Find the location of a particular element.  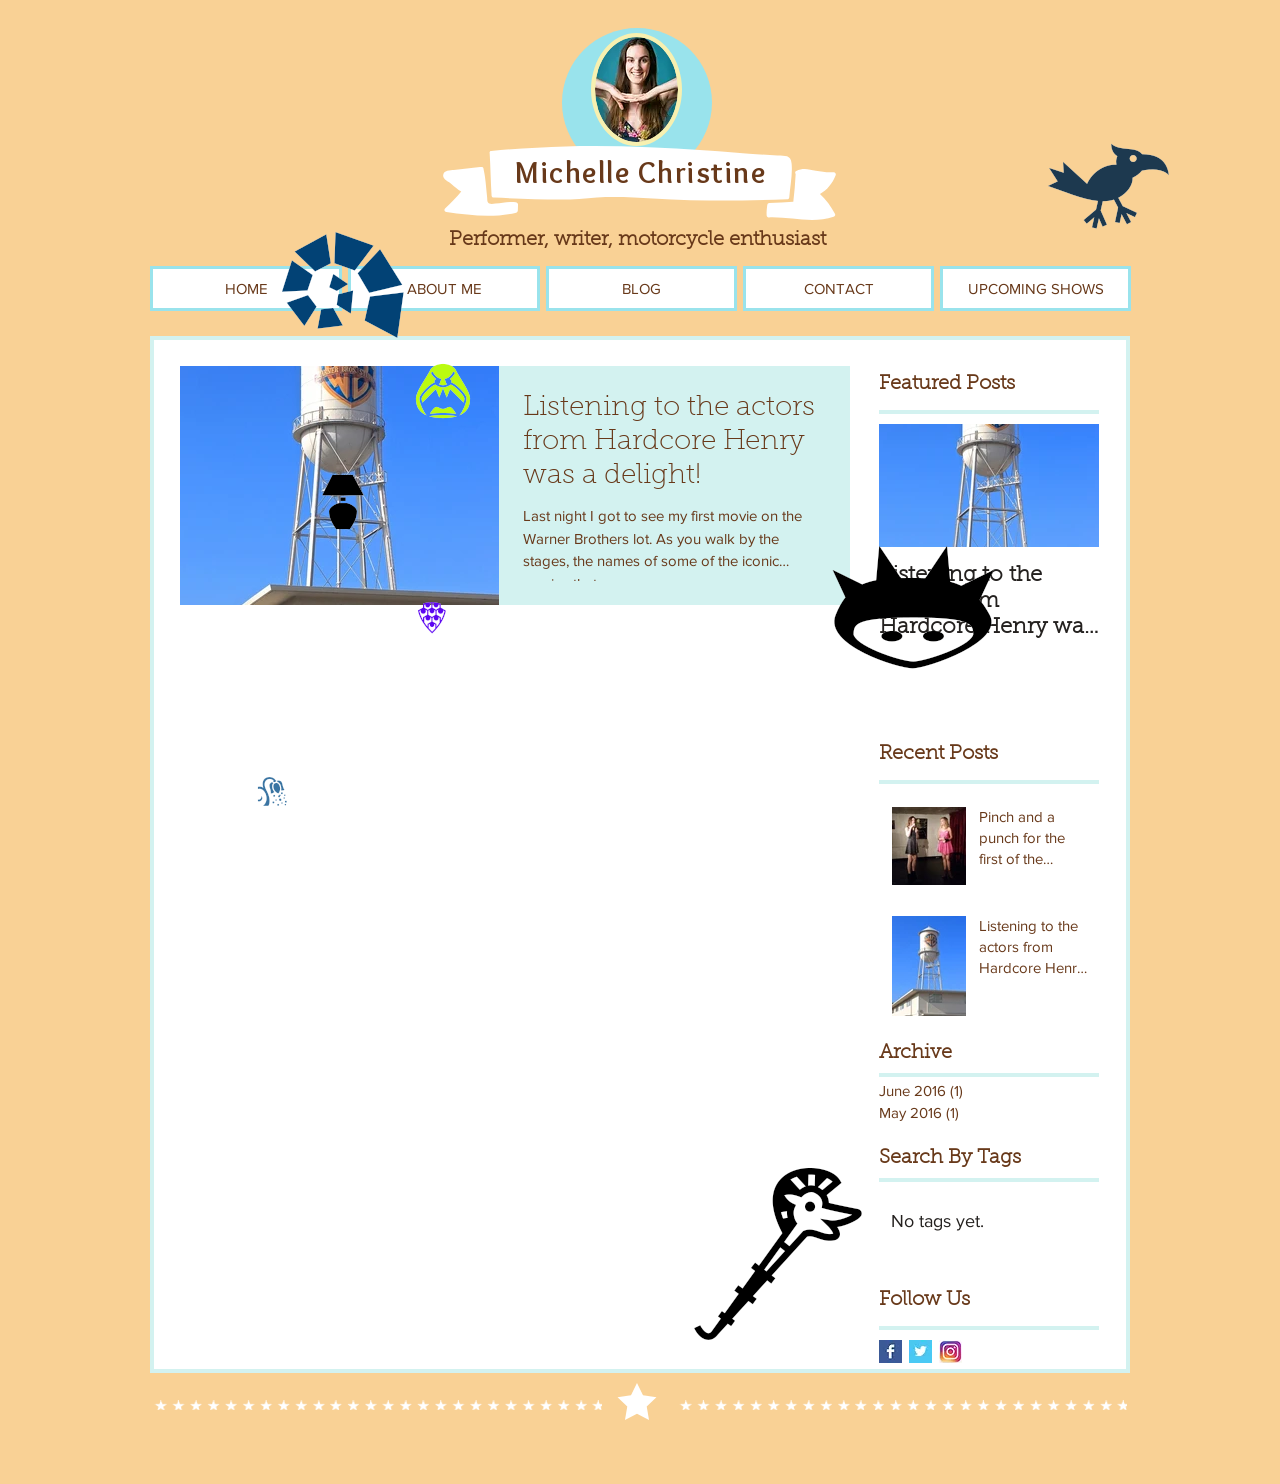

activate defense or shield ability is located at coordinates (913, 610).